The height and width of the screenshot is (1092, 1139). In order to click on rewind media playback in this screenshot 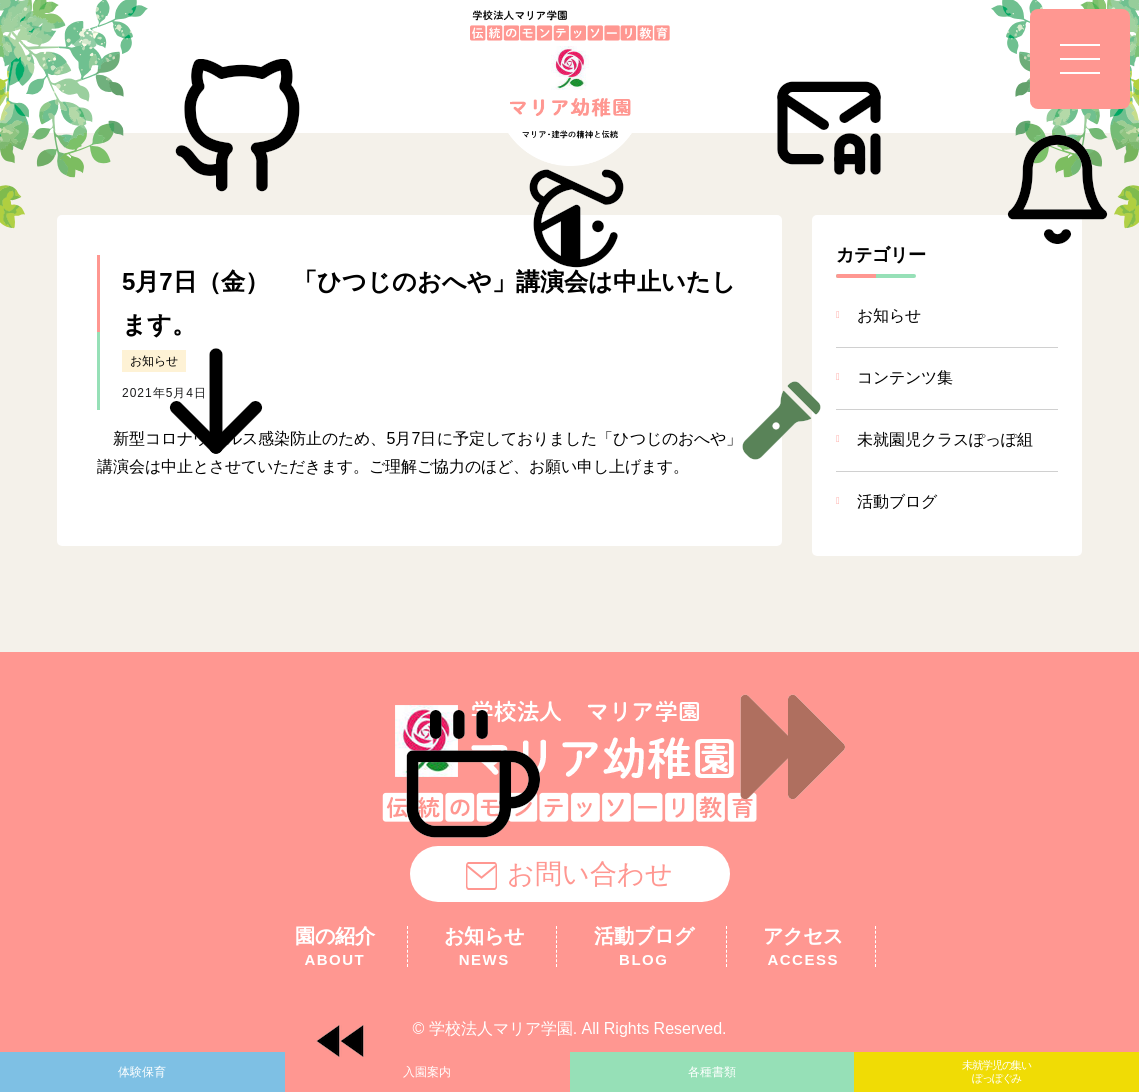, I will do `click(342, 1041)`.